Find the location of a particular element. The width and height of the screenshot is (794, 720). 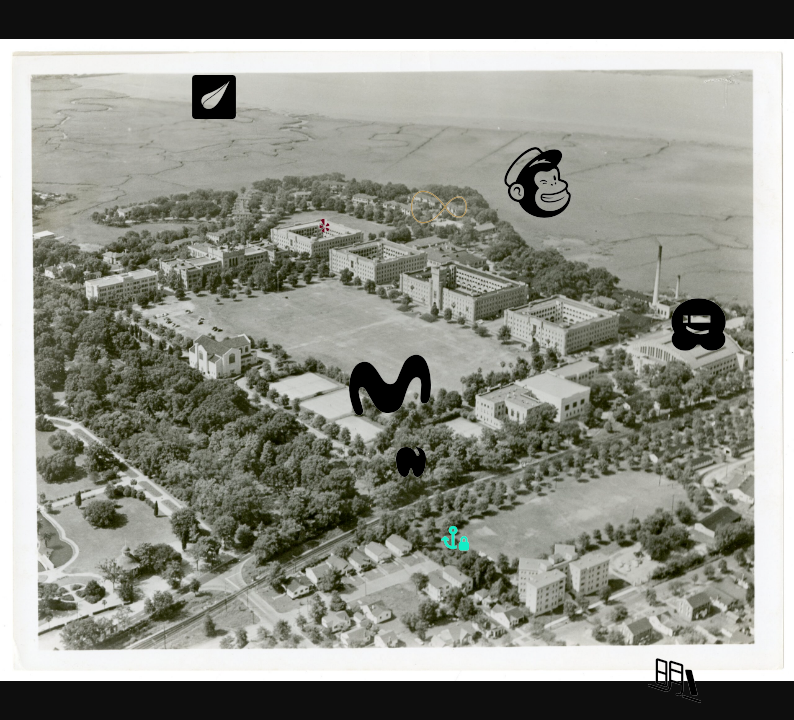

open the yelp app is located at coordinates (324, 225).